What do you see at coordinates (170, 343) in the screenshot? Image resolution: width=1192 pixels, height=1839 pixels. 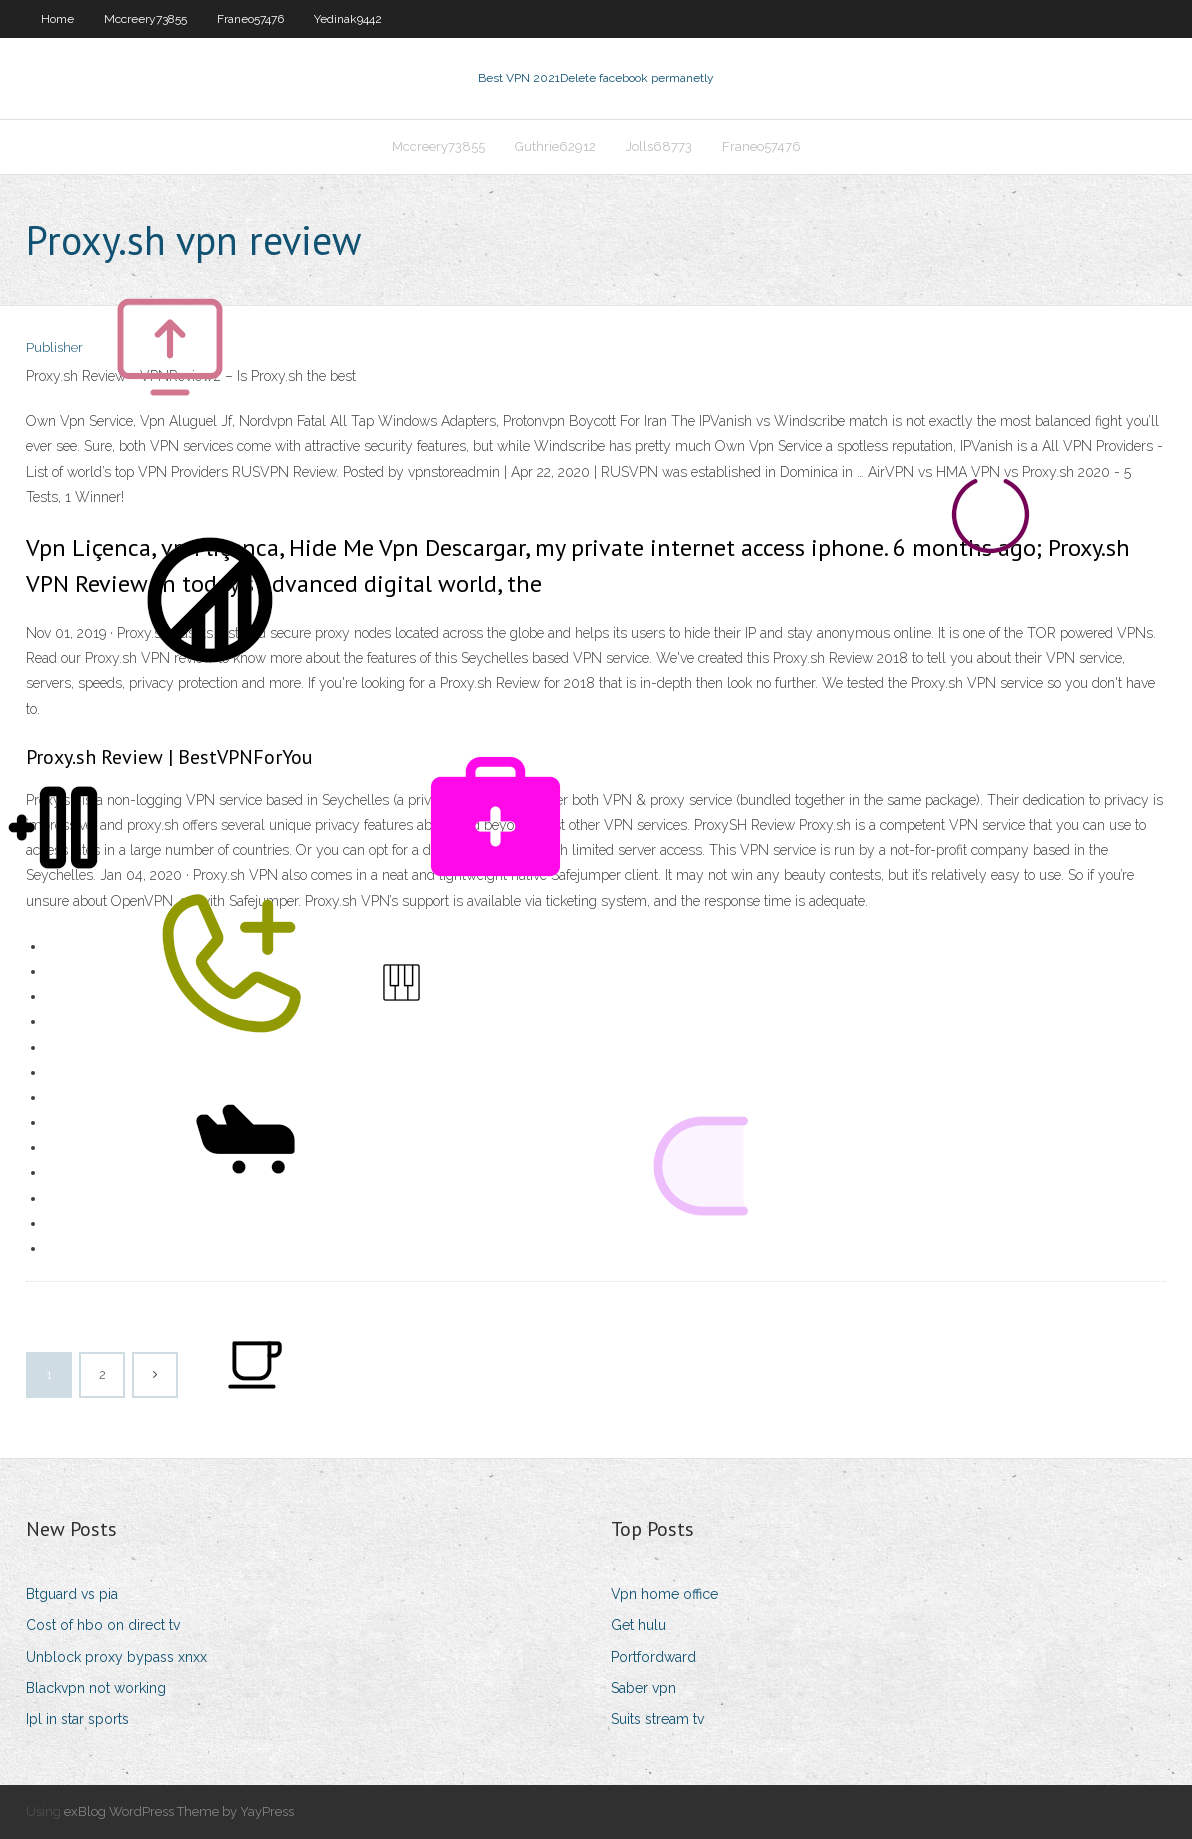 I see `upload file to display or screen` at bounding box center [170, 343].